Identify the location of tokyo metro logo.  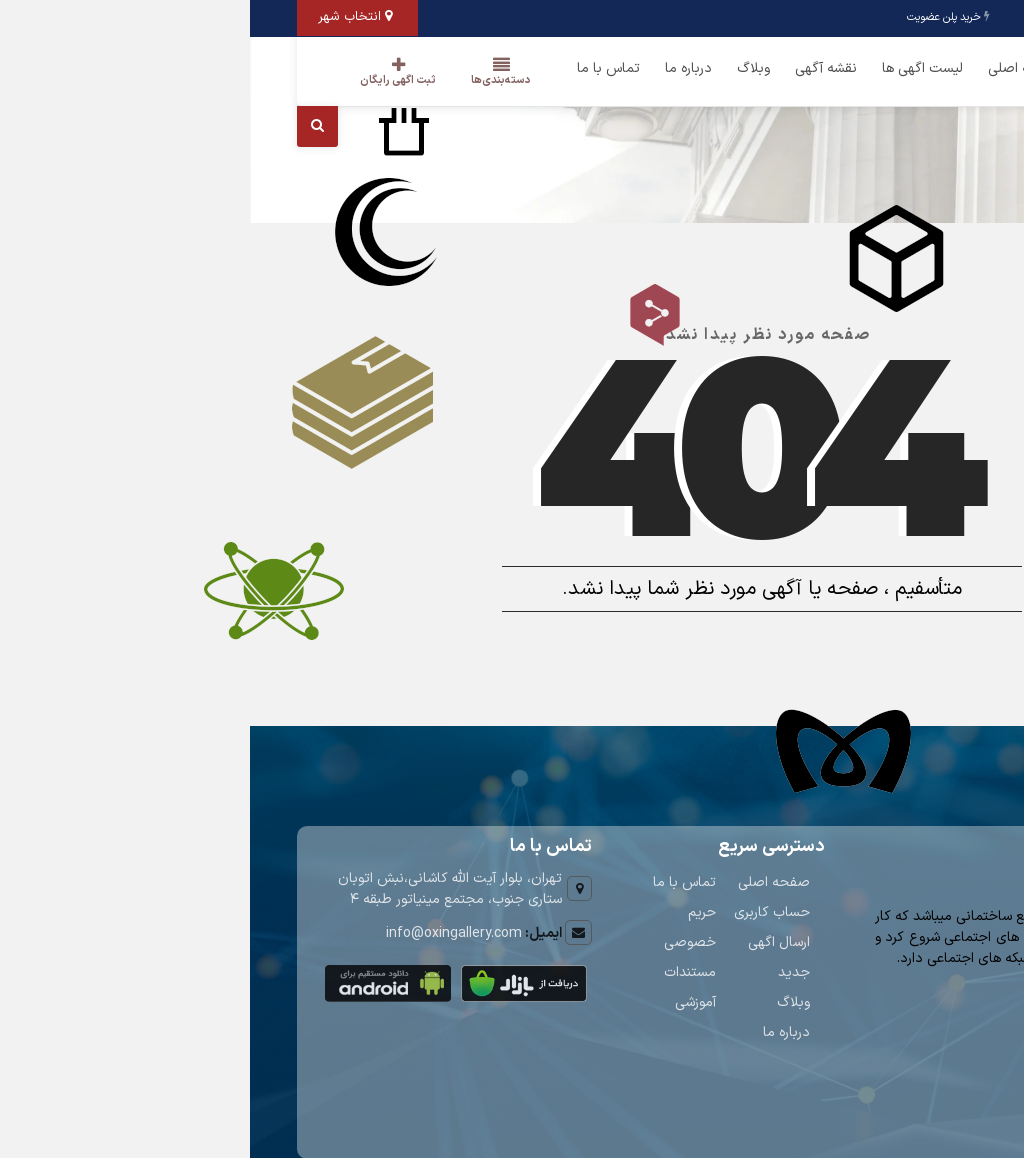
(843, 751).